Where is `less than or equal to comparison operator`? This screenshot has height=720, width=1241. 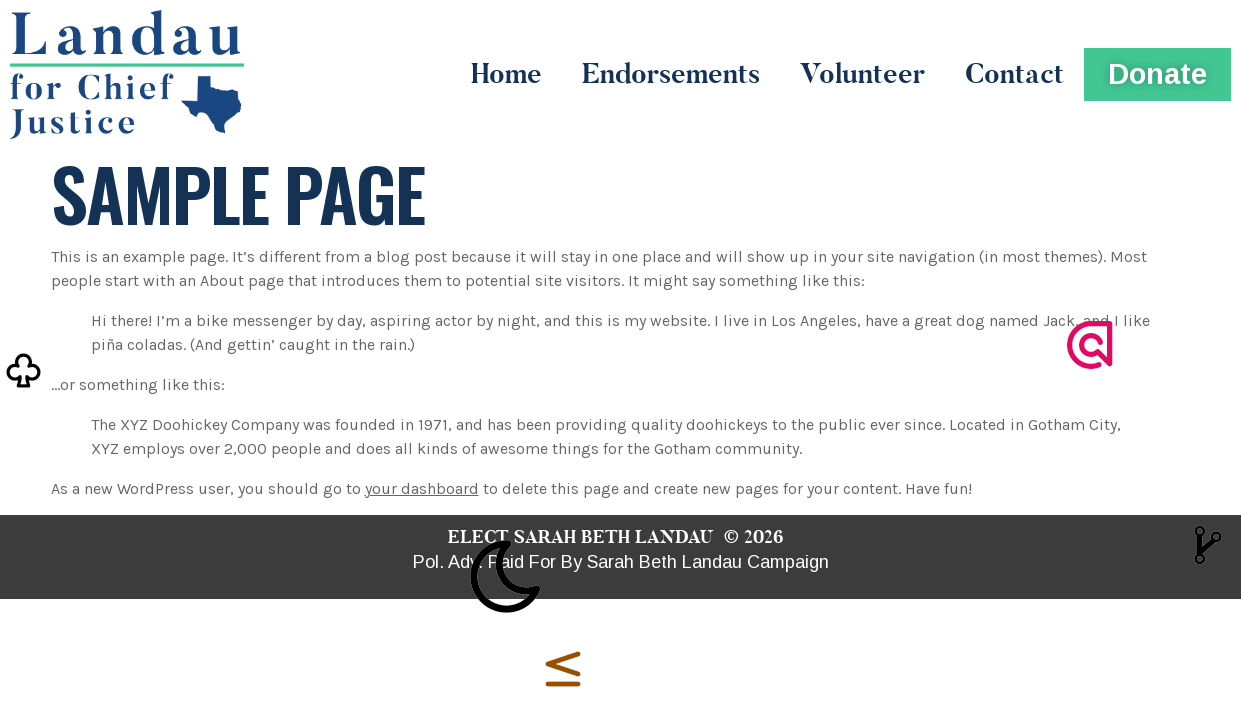
less than or equal to comparison operator is located at coordinates (563, 669).